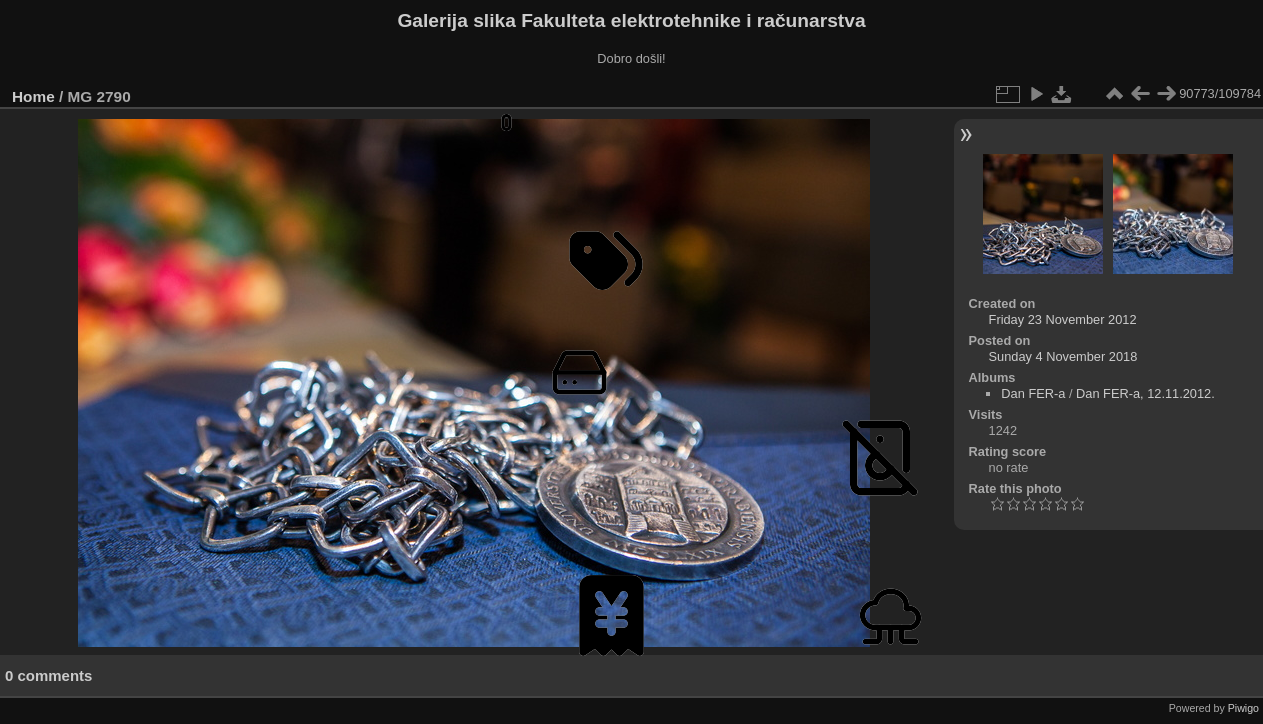  Describe the element at coordinates (611, 615) in the screenshot. I see `view yen currency receipt` at that location.